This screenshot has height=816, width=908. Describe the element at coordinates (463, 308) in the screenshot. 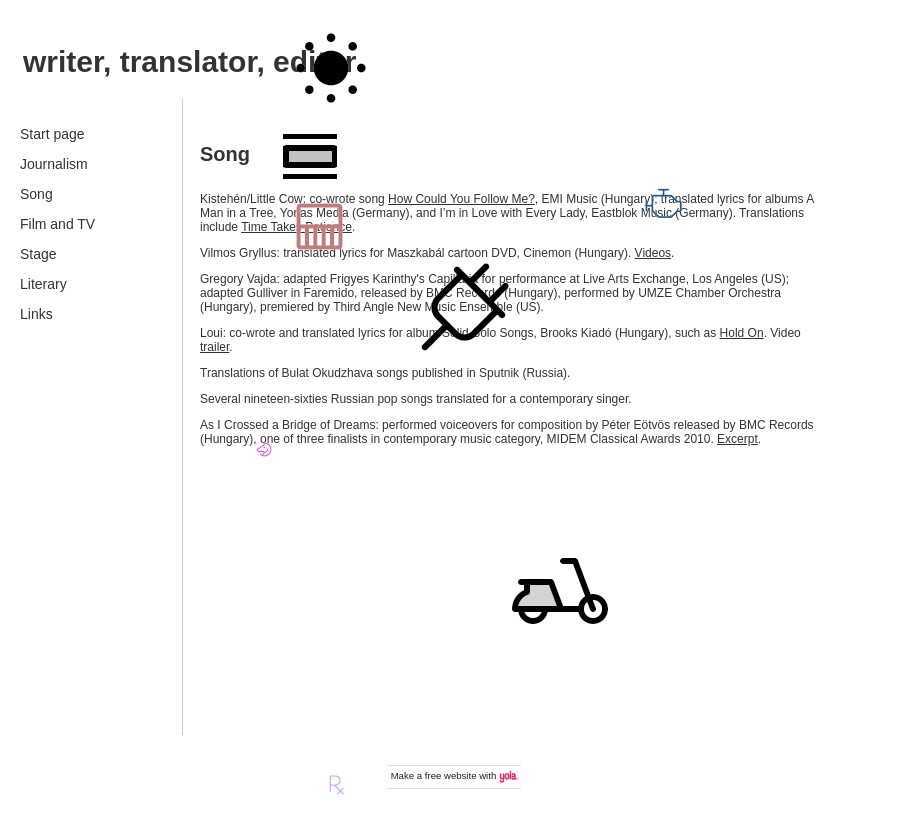

I see `connect to a power source` at that location.